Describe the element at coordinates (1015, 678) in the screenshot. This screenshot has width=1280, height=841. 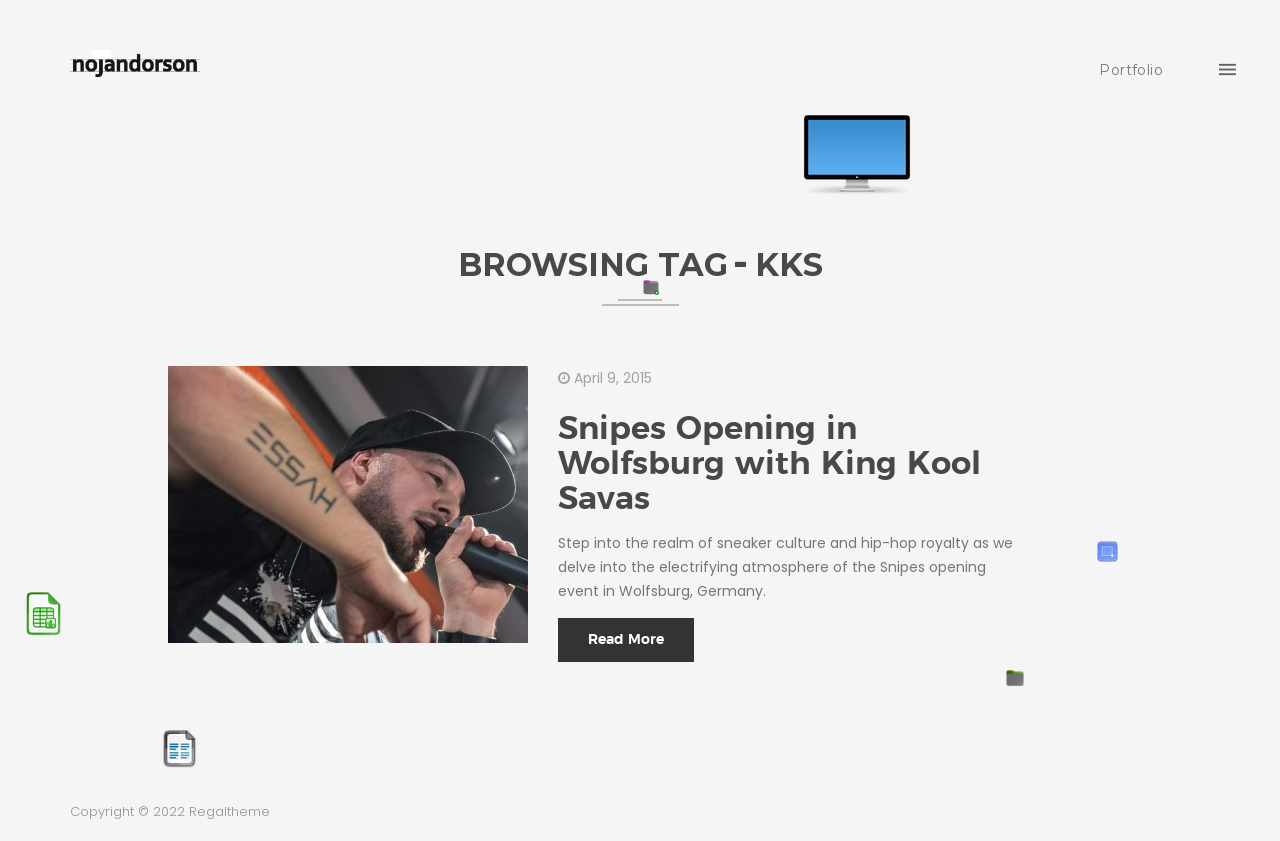
I see `open folder to view contents` at that location.